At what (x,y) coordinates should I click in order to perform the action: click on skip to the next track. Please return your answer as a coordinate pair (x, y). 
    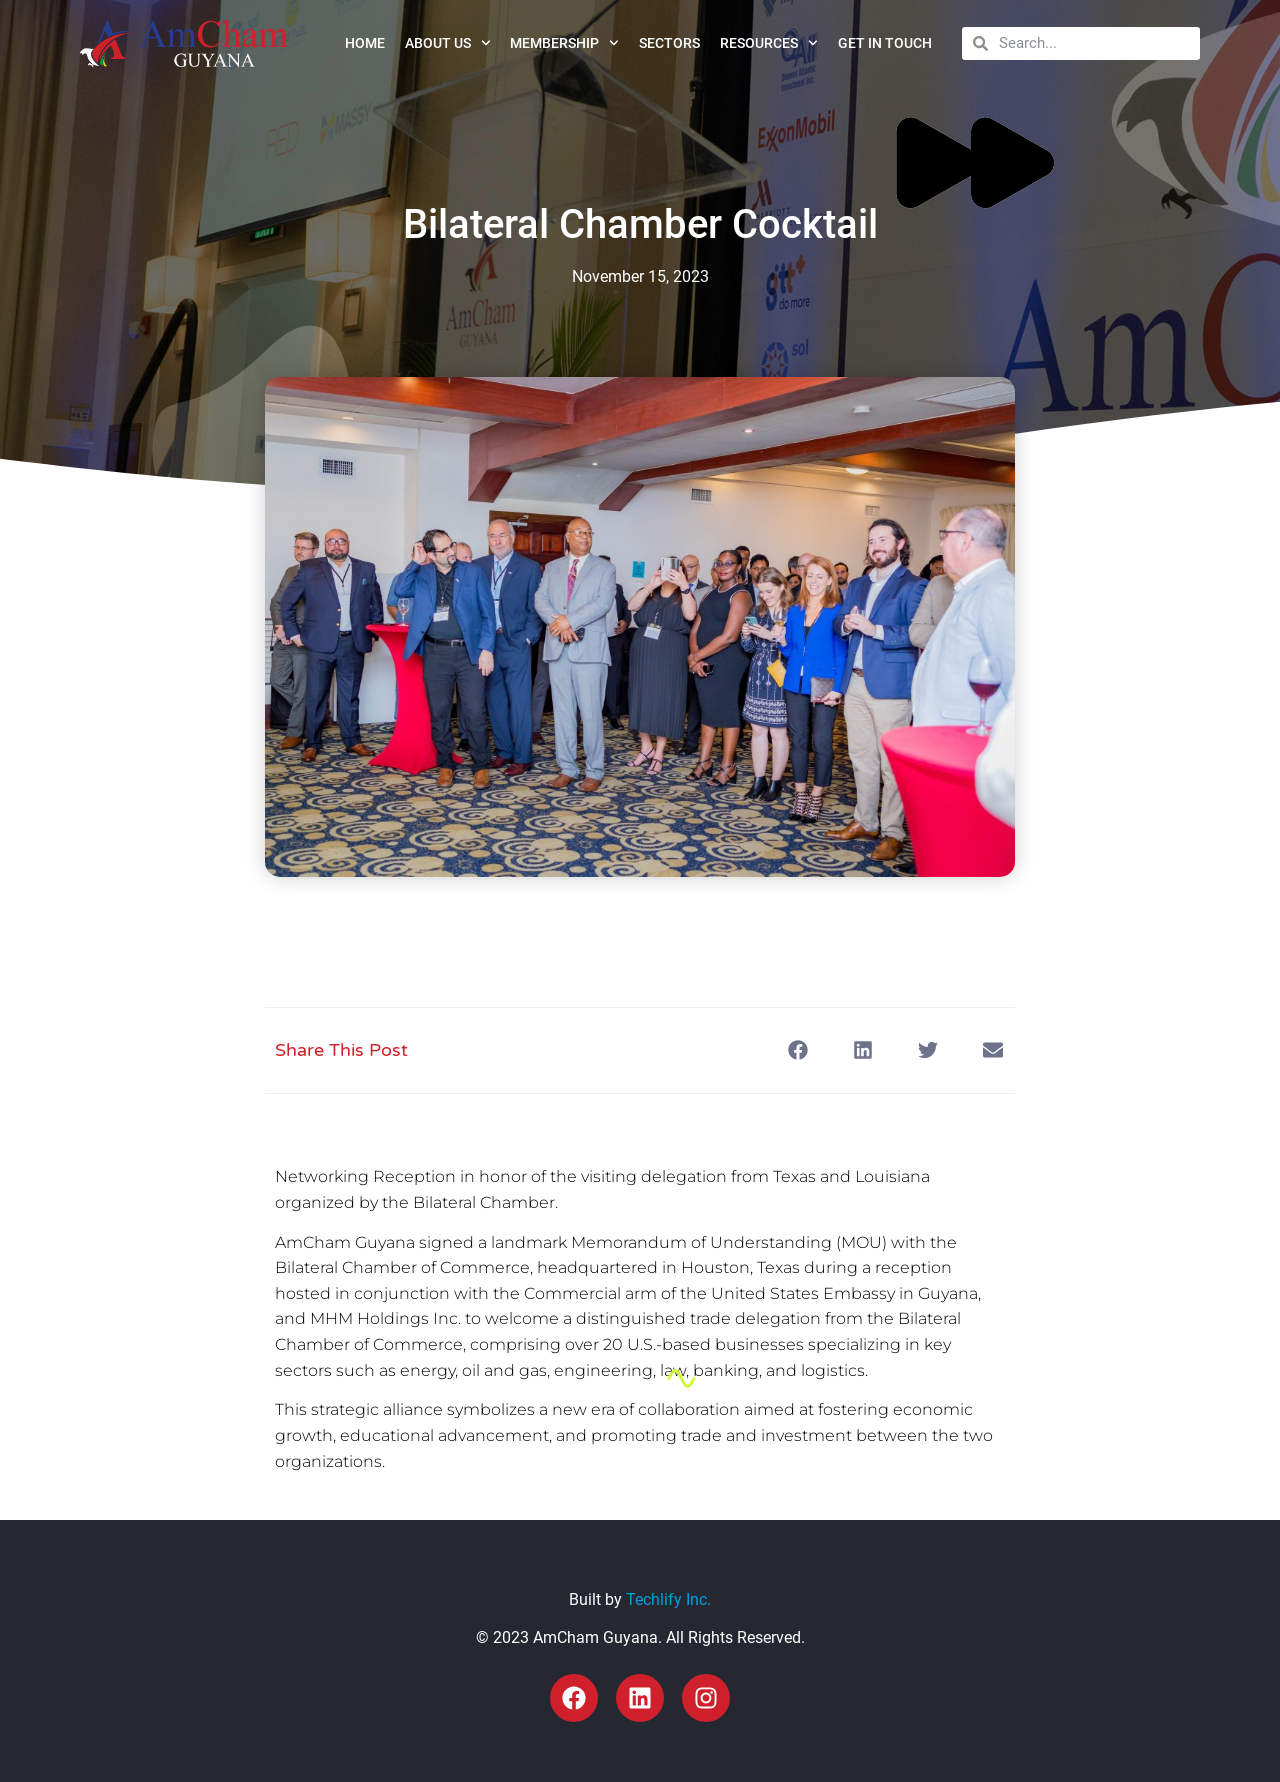
    Looking at the image, I should click on (971, 157).